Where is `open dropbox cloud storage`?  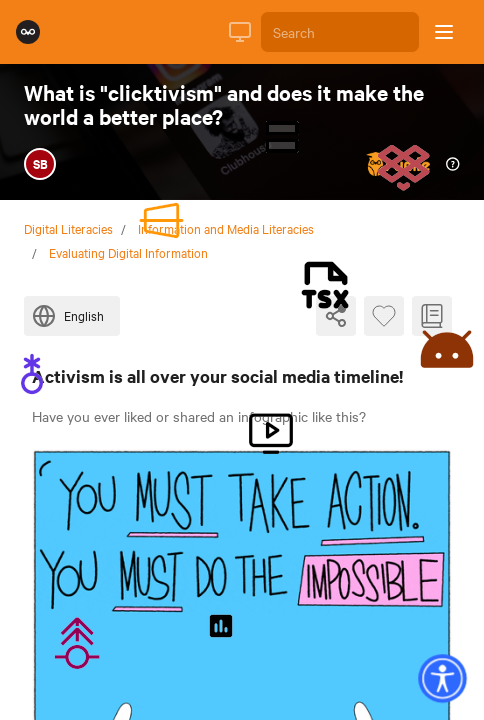
open dropbox cloud storage is located at coordinates (403, 165).